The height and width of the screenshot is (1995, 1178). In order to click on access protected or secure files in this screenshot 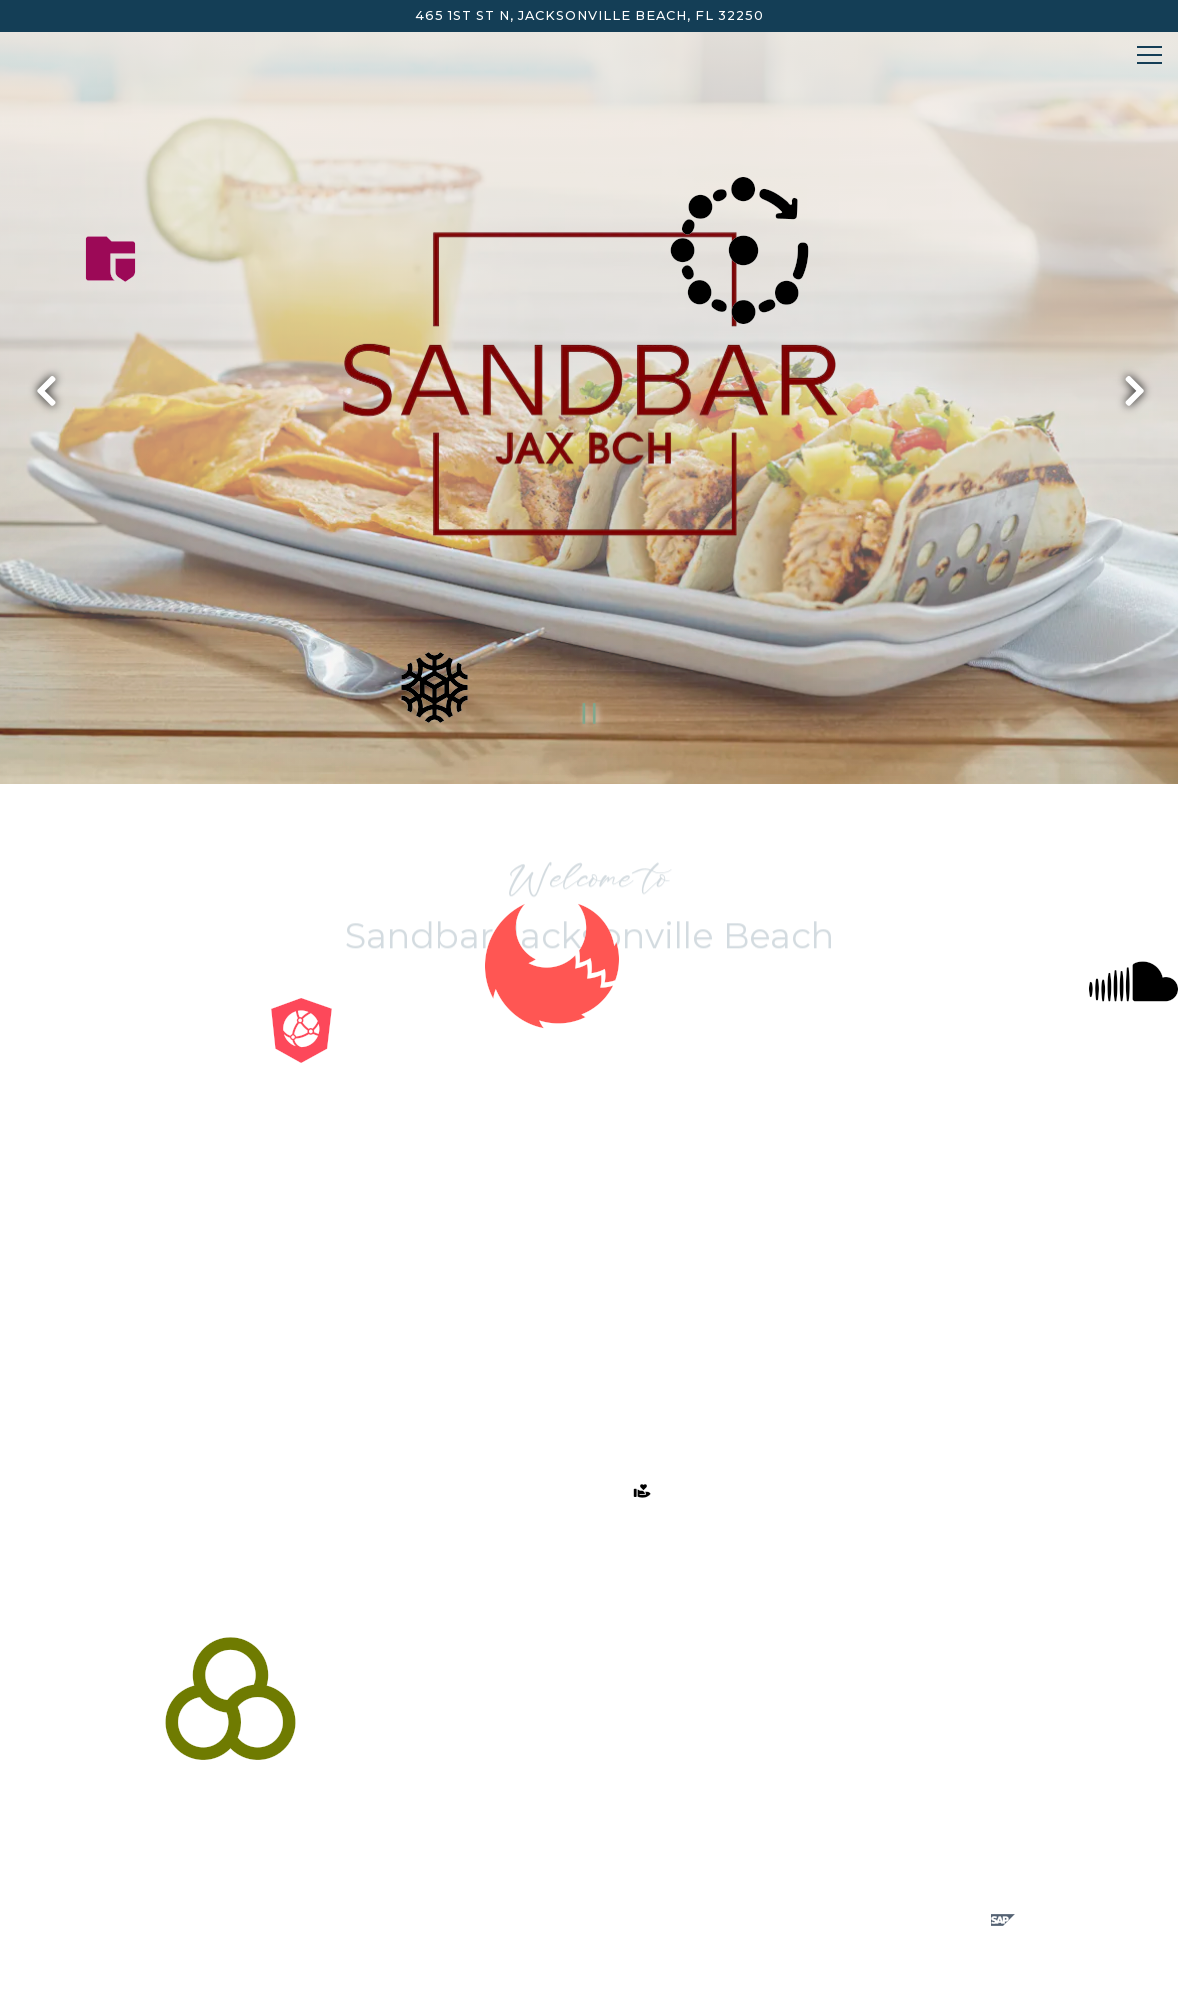, I will do `click(110, 258)`.